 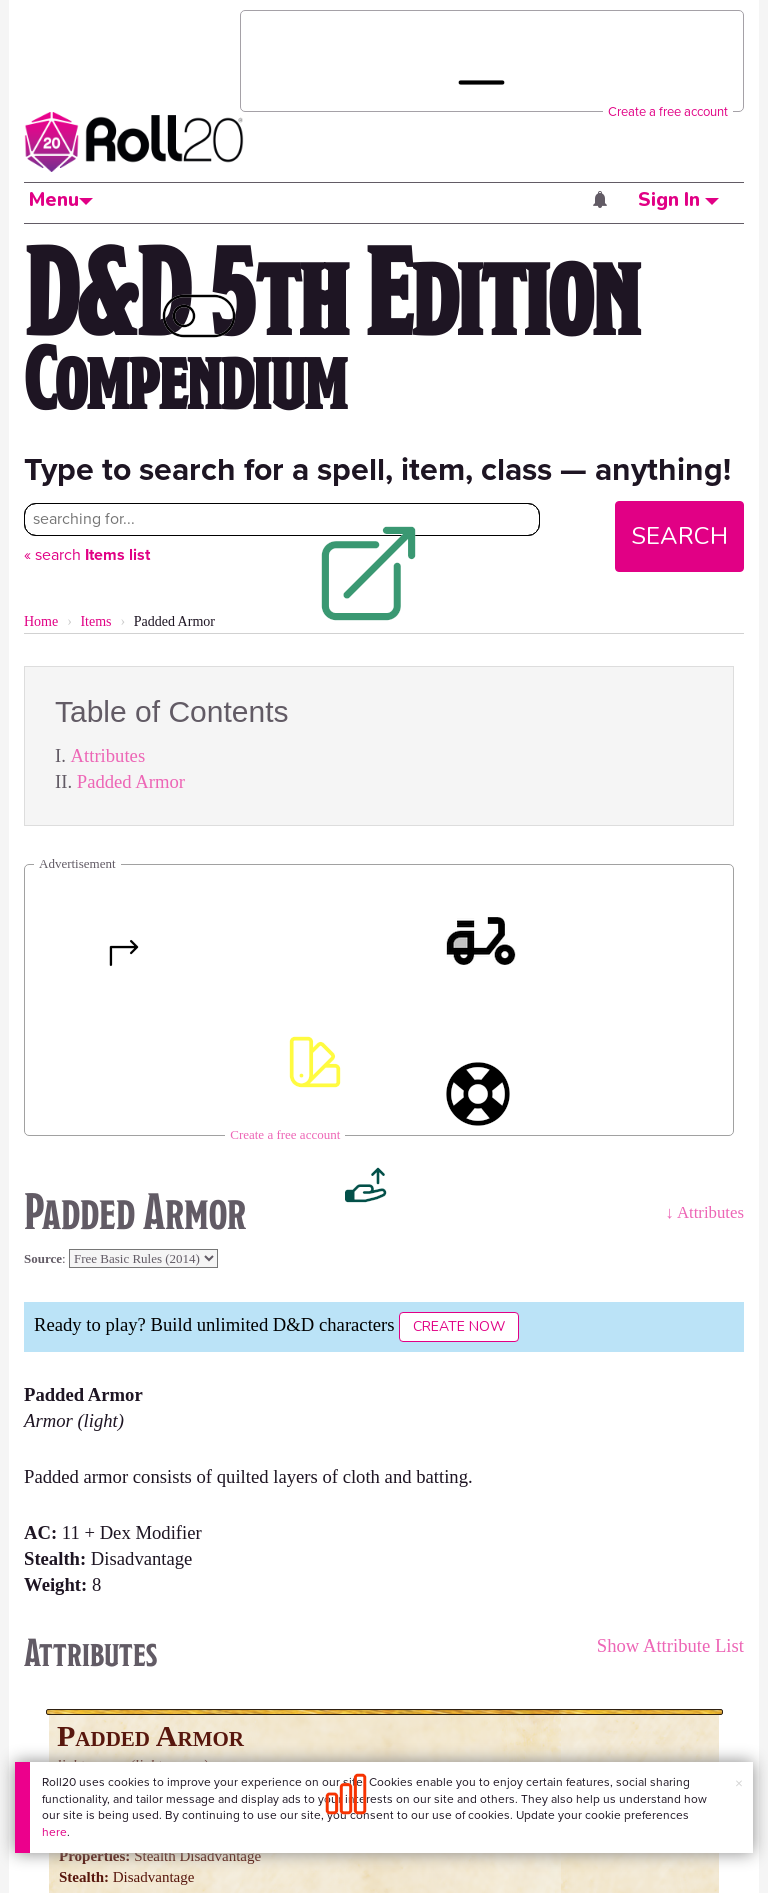 I want to click on toggle switch in off position, so click(x=199, y=316).